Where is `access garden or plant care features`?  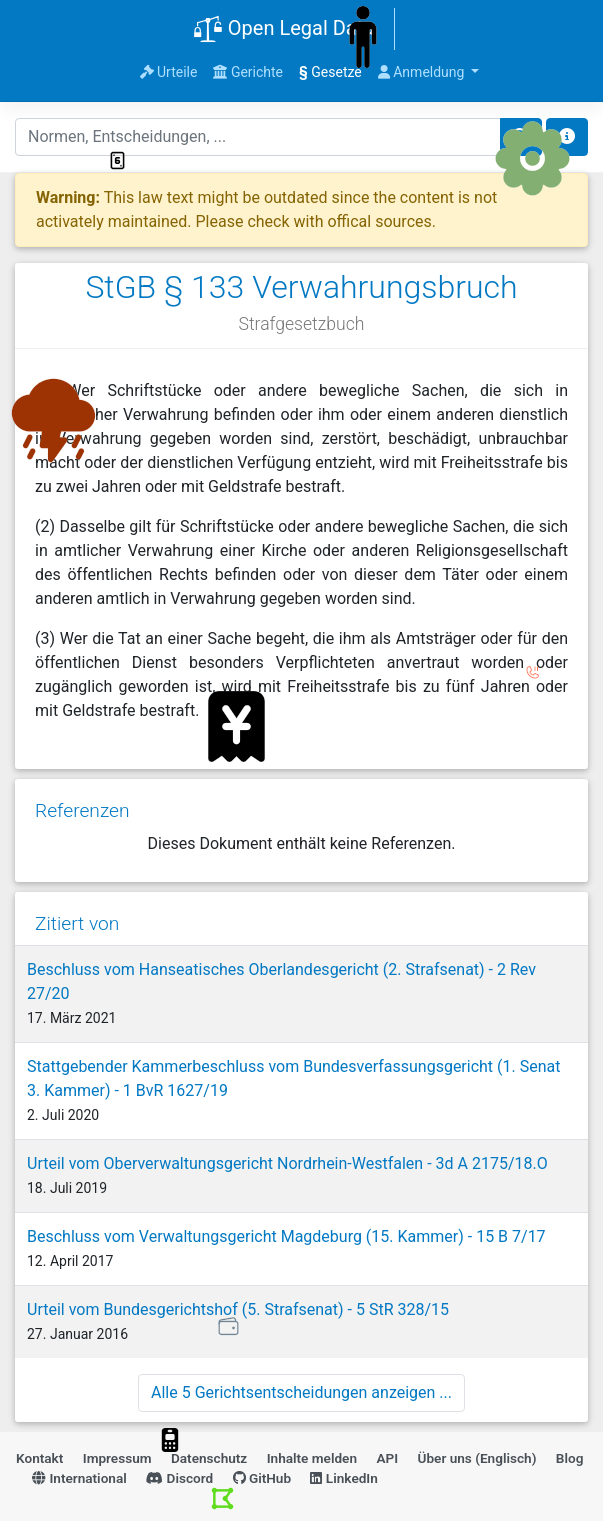
access garden or plant care features is located at coordinates (532, 158).